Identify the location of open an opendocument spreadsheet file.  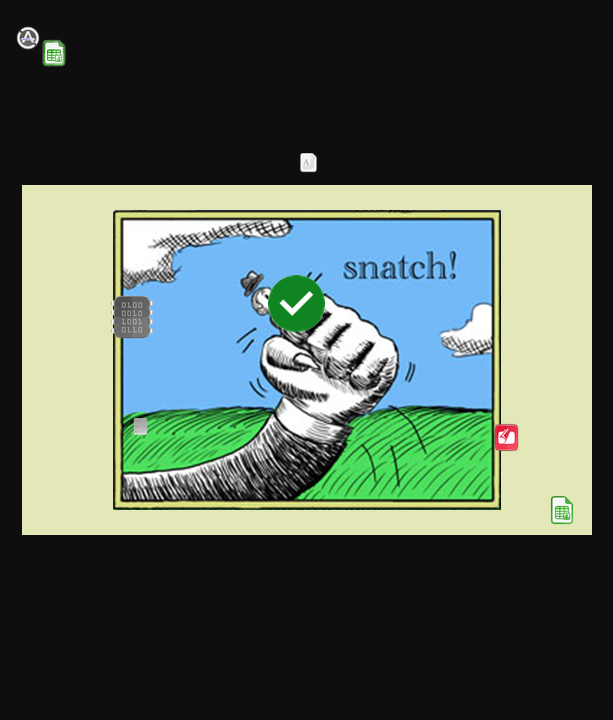
(54, 53).